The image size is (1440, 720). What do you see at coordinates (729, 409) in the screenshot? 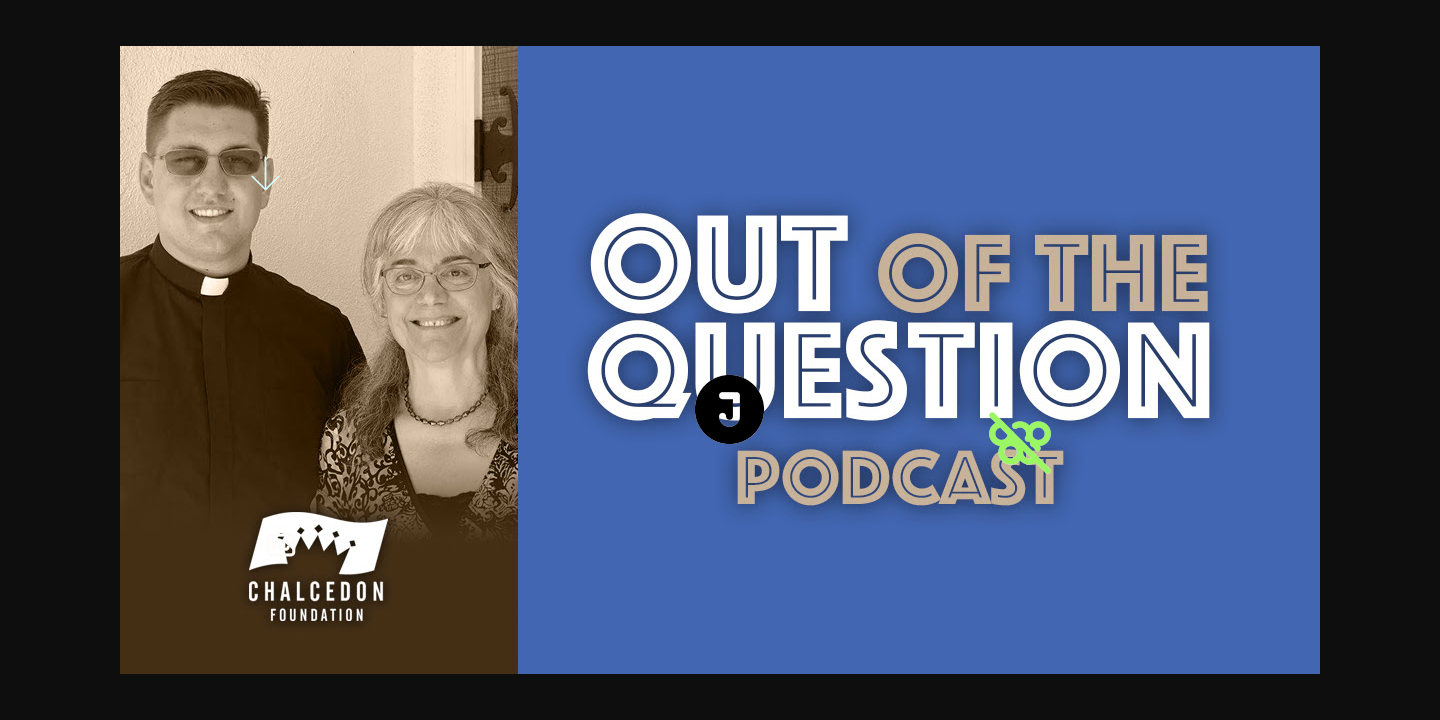
I see `indicates an item or contact starting with the letter J` at bounding box center [729, 409].